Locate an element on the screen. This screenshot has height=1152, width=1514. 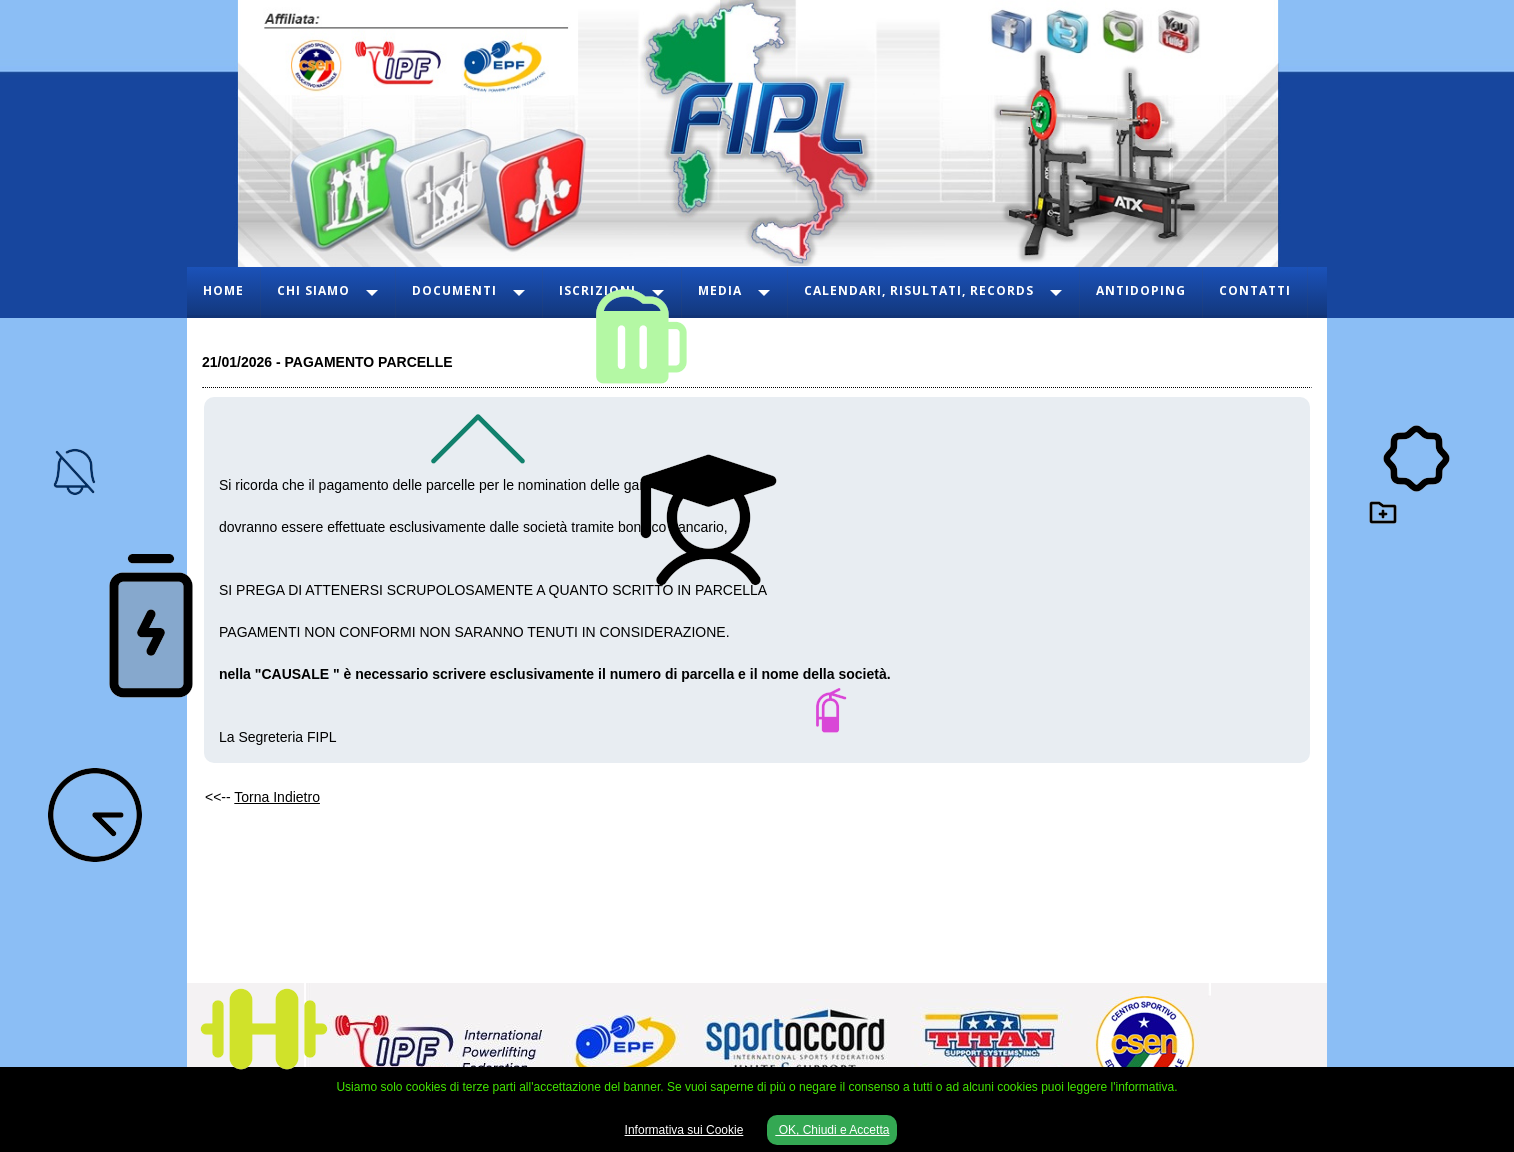
fire safety equipment indicator is located at coordinates (829, 711).